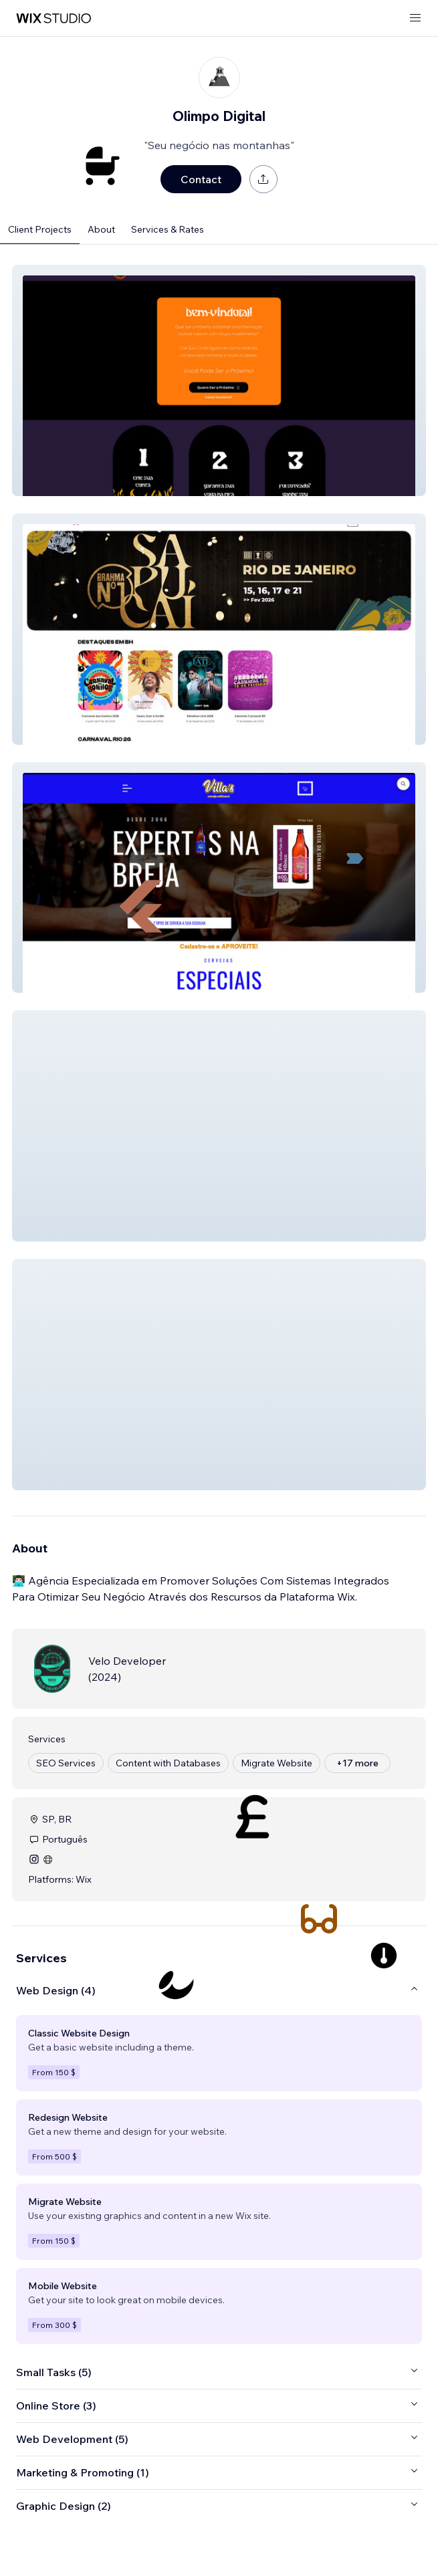 The width and height of the screenshot is (438, 2576). Describe the element at coordinates (354, 858) in the screenshot. I see `mark item as important or priority` at that location.